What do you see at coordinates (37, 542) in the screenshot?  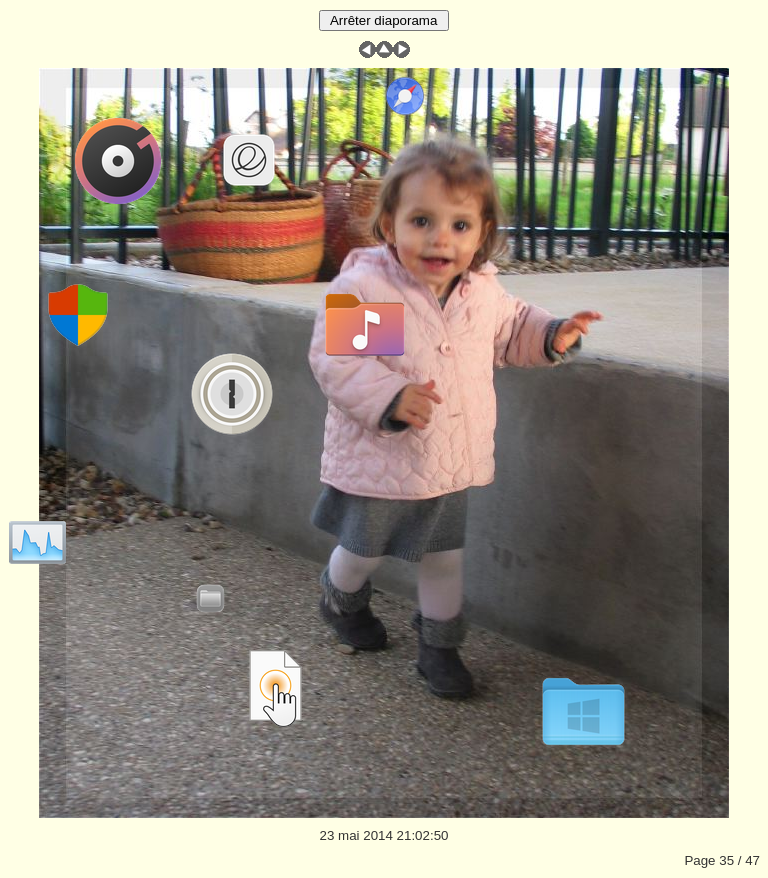 I see `open task manager application` at bounding box center [37, 542].